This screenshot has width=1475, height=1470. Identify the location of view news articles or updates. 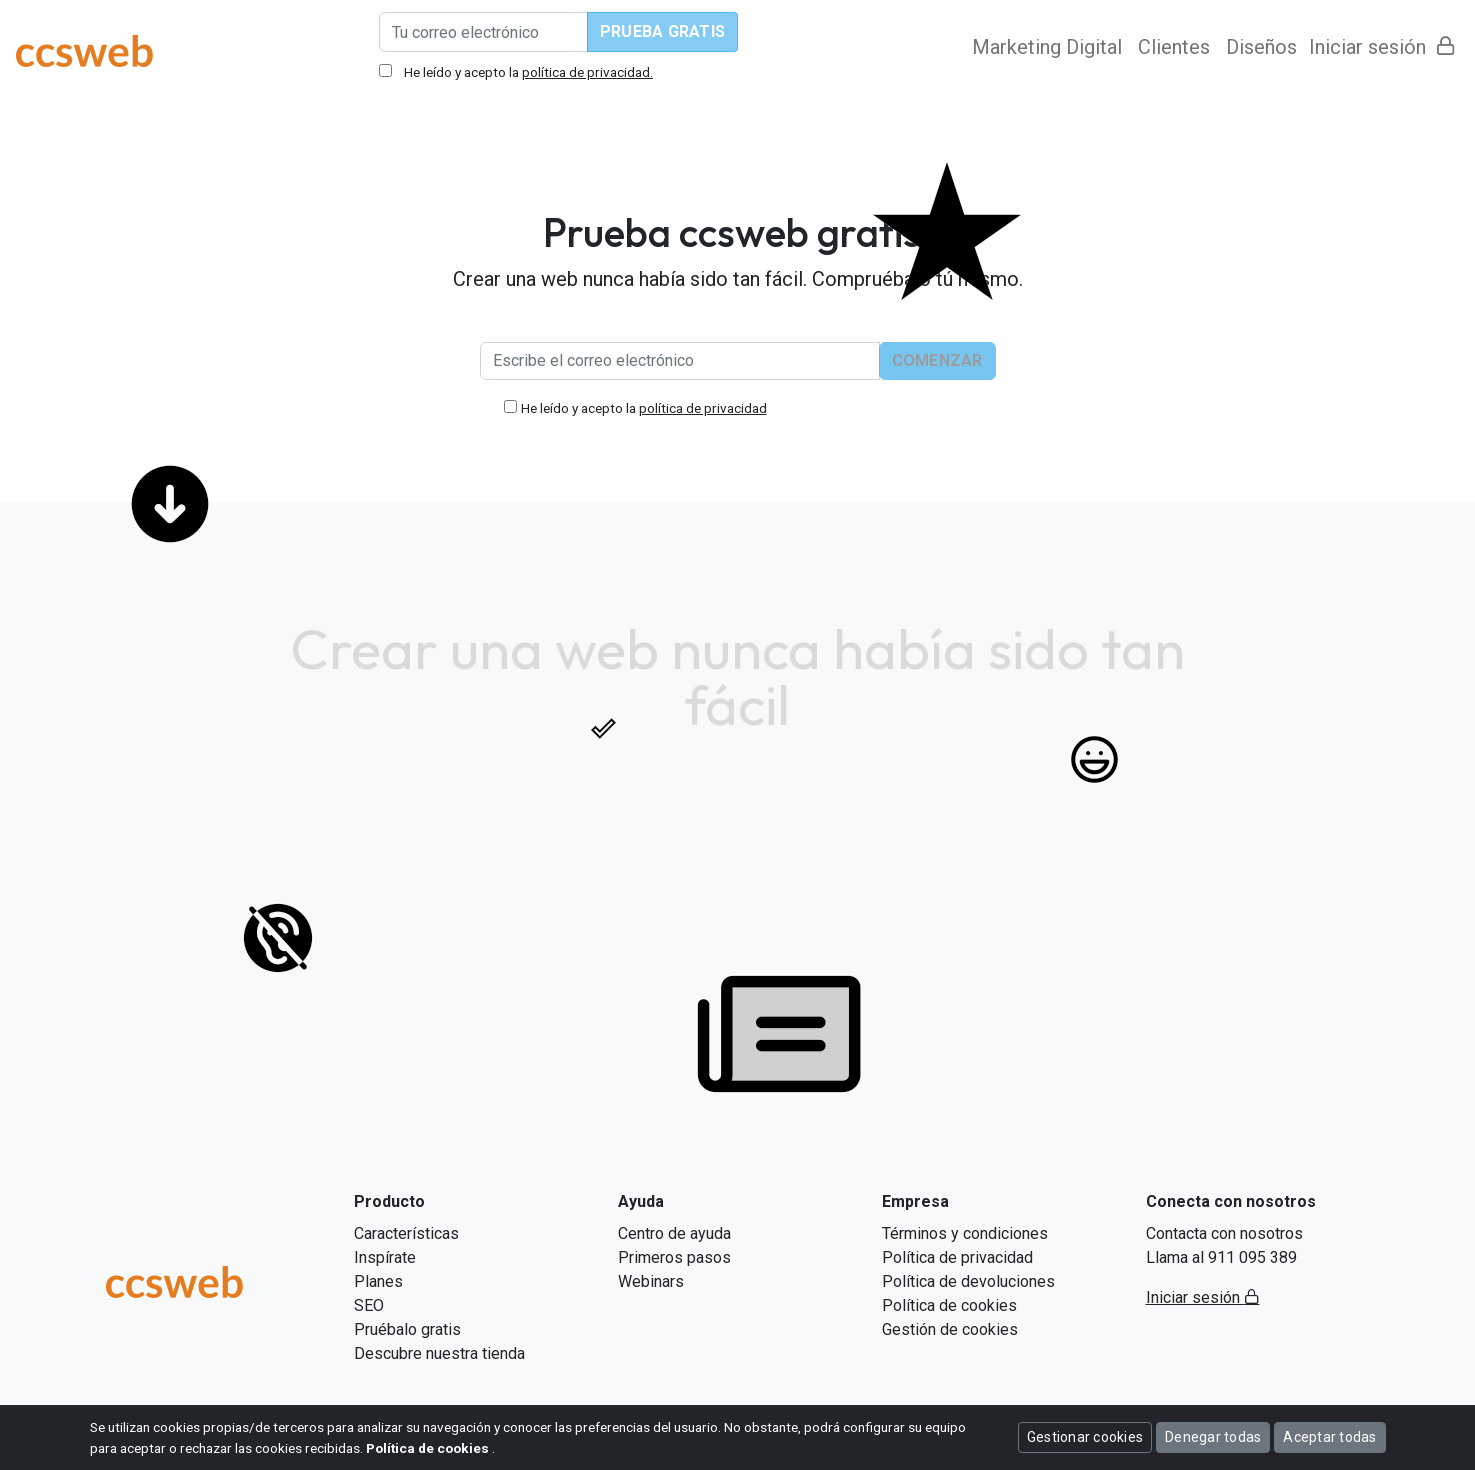
(785, 1034).